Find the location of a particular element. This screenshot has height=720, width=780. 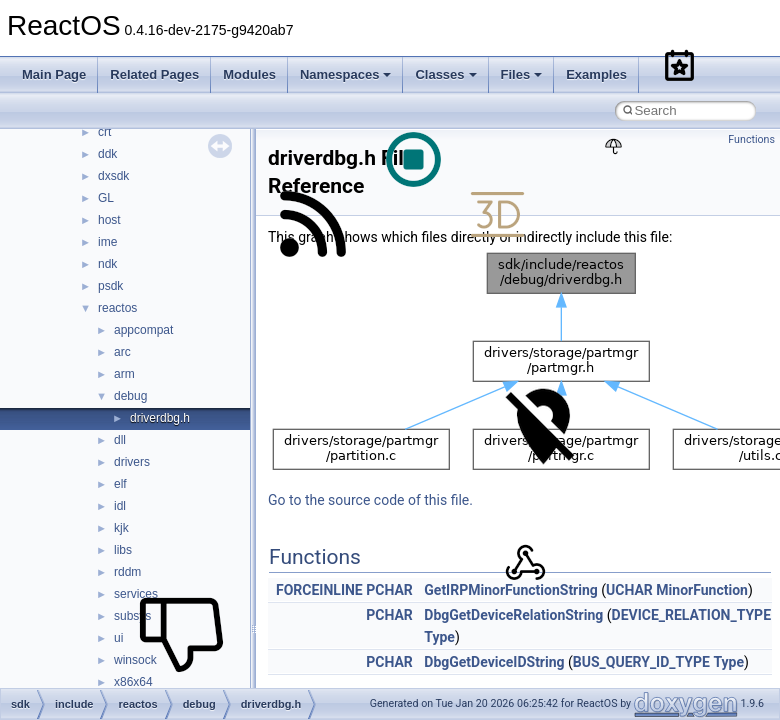

view weather protection or rain forecast is located at coordinates (613, 146).